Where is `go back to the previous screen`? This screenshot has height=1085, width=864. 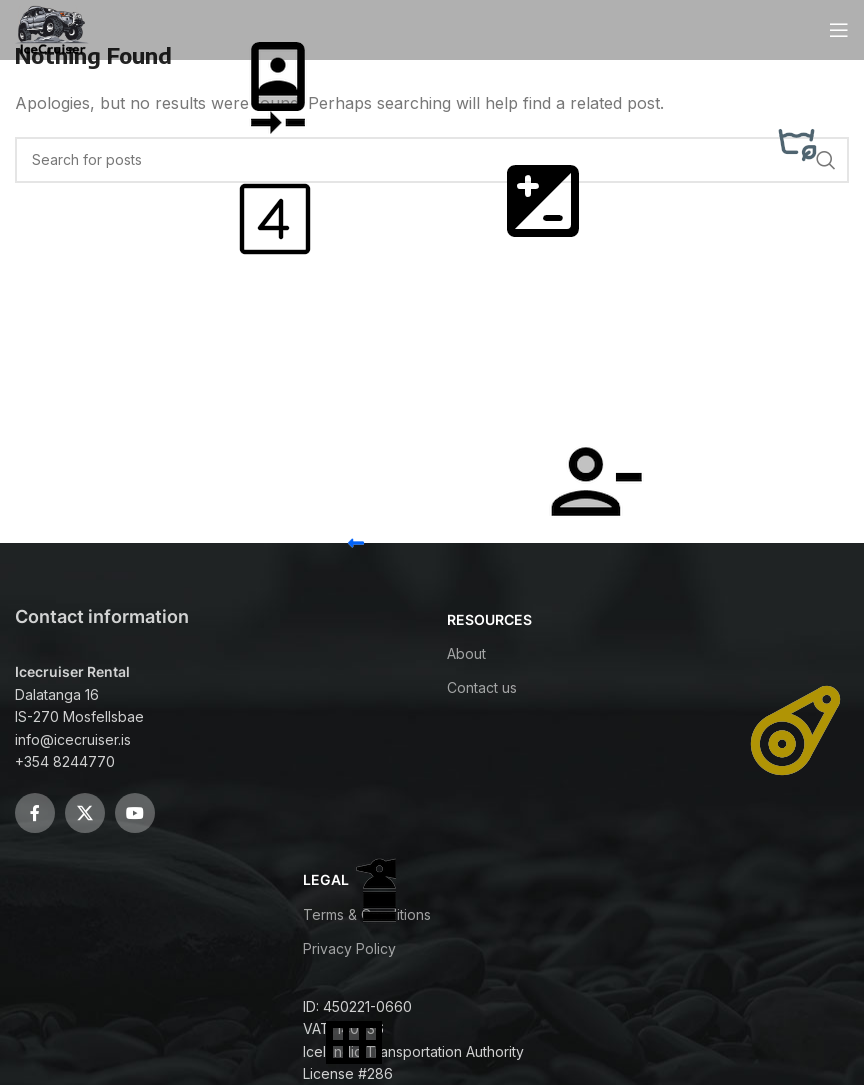 go back to the previous screen is located at coordinates (356, 543).